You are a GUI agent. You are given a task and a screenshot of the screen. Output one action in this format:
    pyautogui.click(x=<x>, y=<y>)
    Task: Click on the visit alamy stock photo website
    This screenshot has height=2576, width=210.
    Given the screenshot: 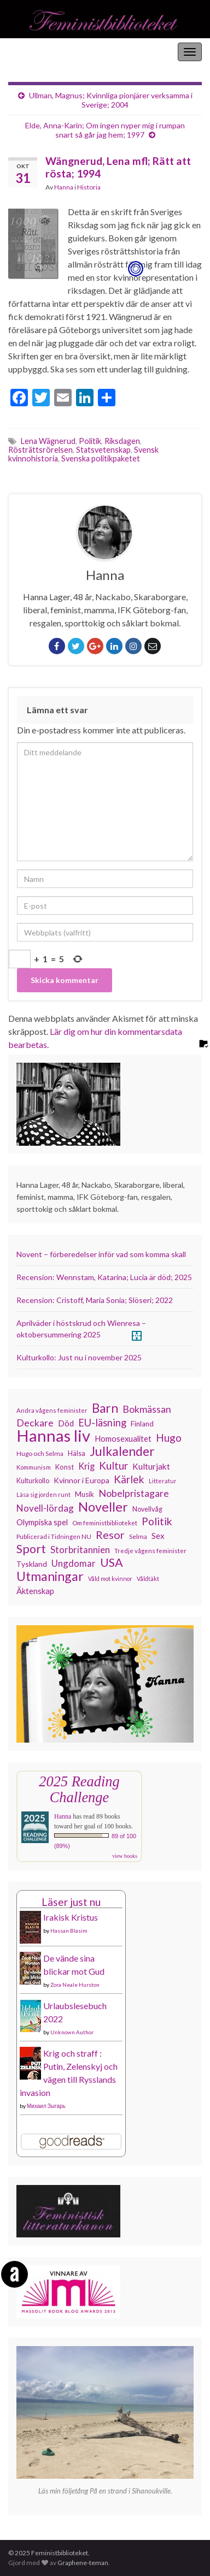 What is the action you would take?
    pyautogui.click(x=14, y=2274)
    